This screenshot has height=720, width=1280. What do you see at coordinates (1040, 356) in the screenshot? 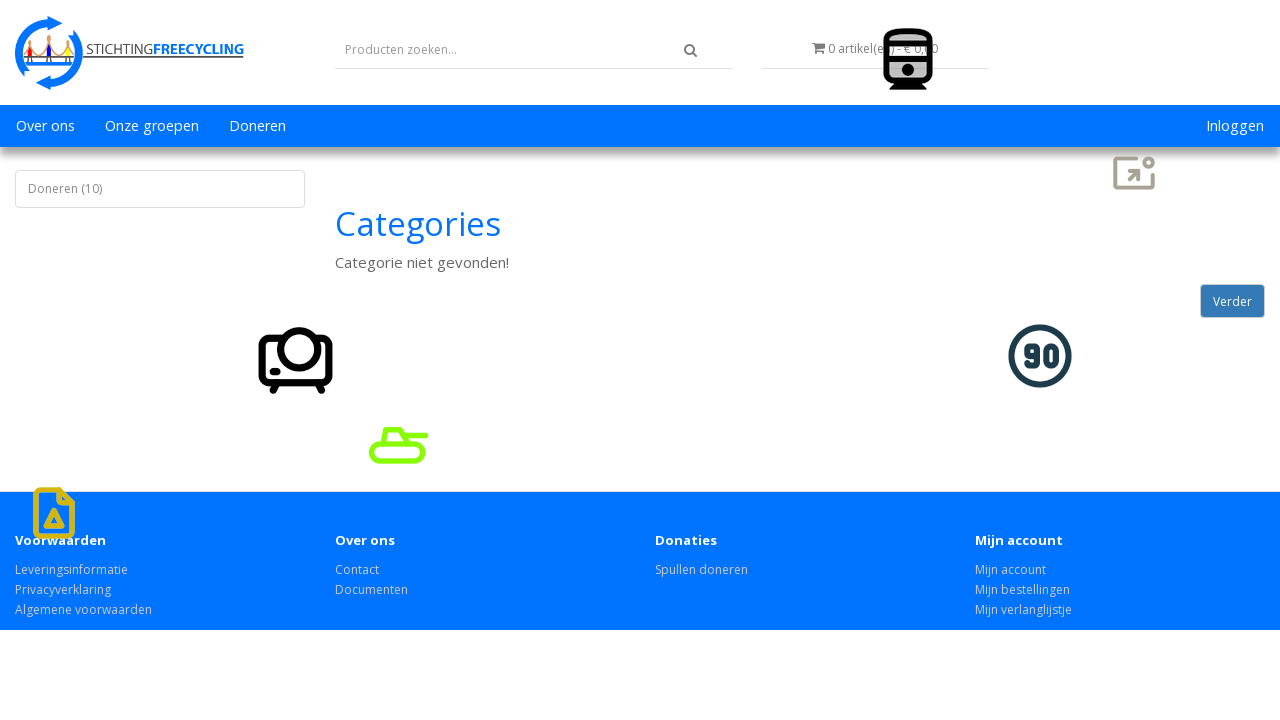
I see `set timer or duration for 90 seconds` at bounding box center [1040, 356].